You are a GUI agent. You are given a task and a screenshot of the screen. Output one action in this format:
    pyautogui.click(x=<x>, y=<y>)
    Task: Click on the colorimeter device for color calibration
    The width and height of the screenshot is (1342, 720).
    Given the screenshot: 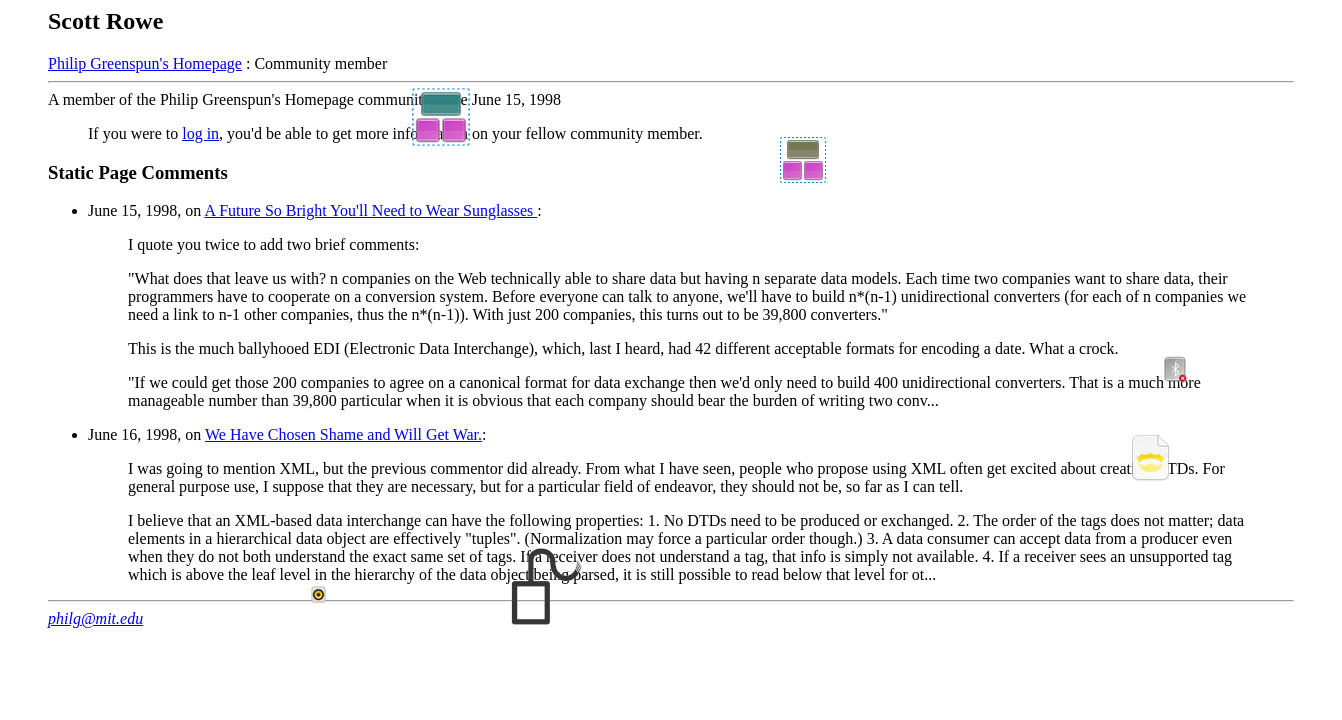 What is the action you would take?
    pyautogui.click(x=544, y=586)
    